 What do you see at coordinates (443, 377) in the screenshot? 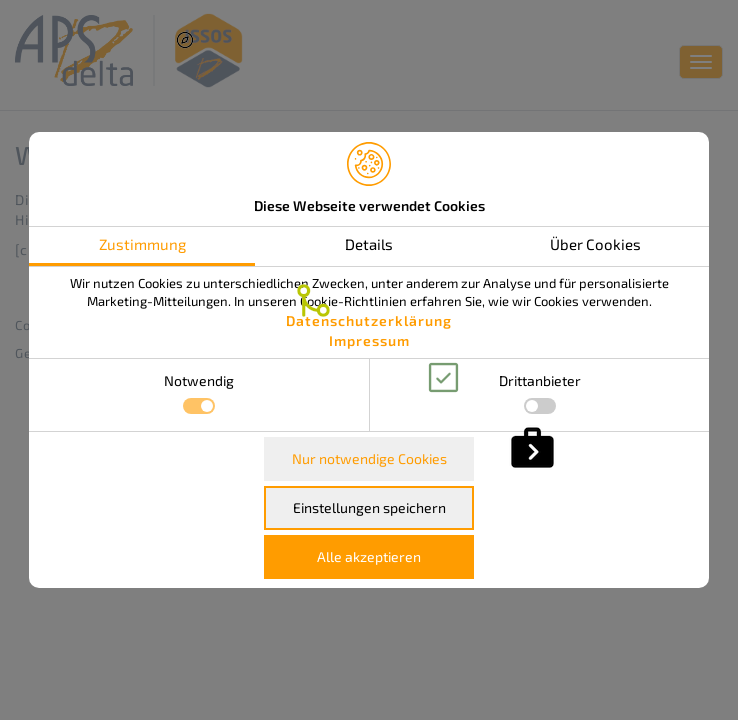
I see `mark a task or item as complete` at bounding box center [443, 377].